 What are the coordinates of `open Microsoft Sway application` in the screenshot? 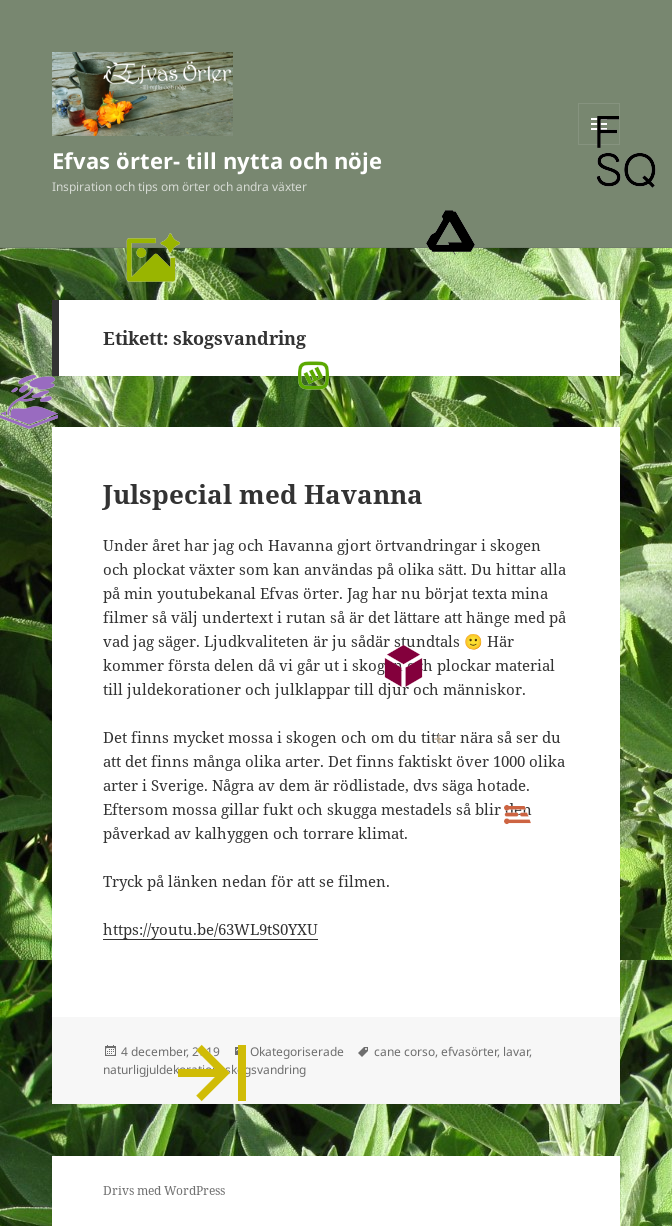 It's located at (29, 402).